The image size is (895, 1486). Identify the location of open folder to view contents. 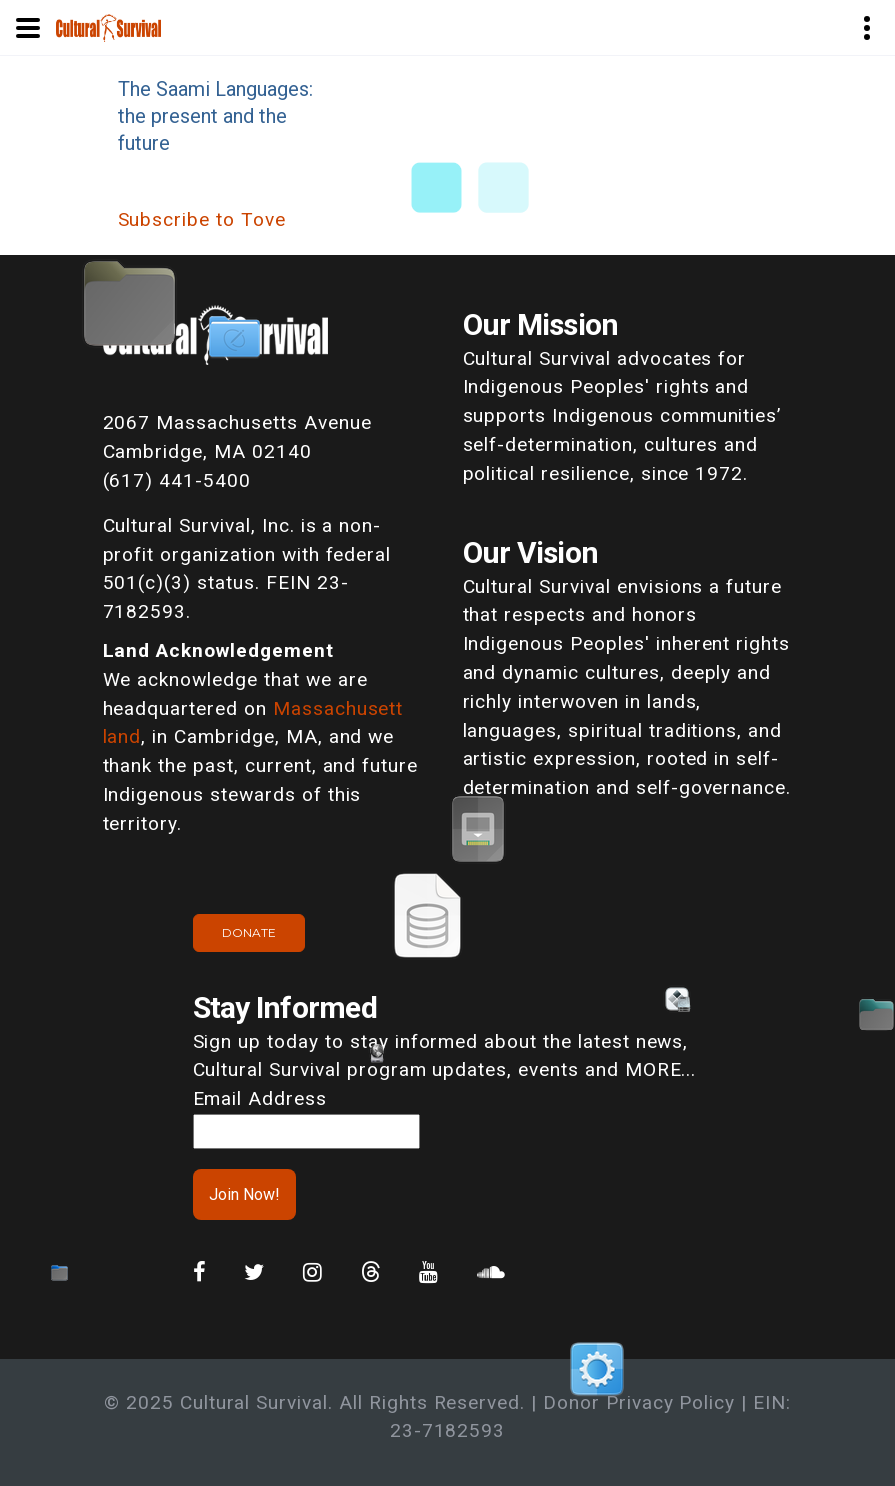
(59, 1272).